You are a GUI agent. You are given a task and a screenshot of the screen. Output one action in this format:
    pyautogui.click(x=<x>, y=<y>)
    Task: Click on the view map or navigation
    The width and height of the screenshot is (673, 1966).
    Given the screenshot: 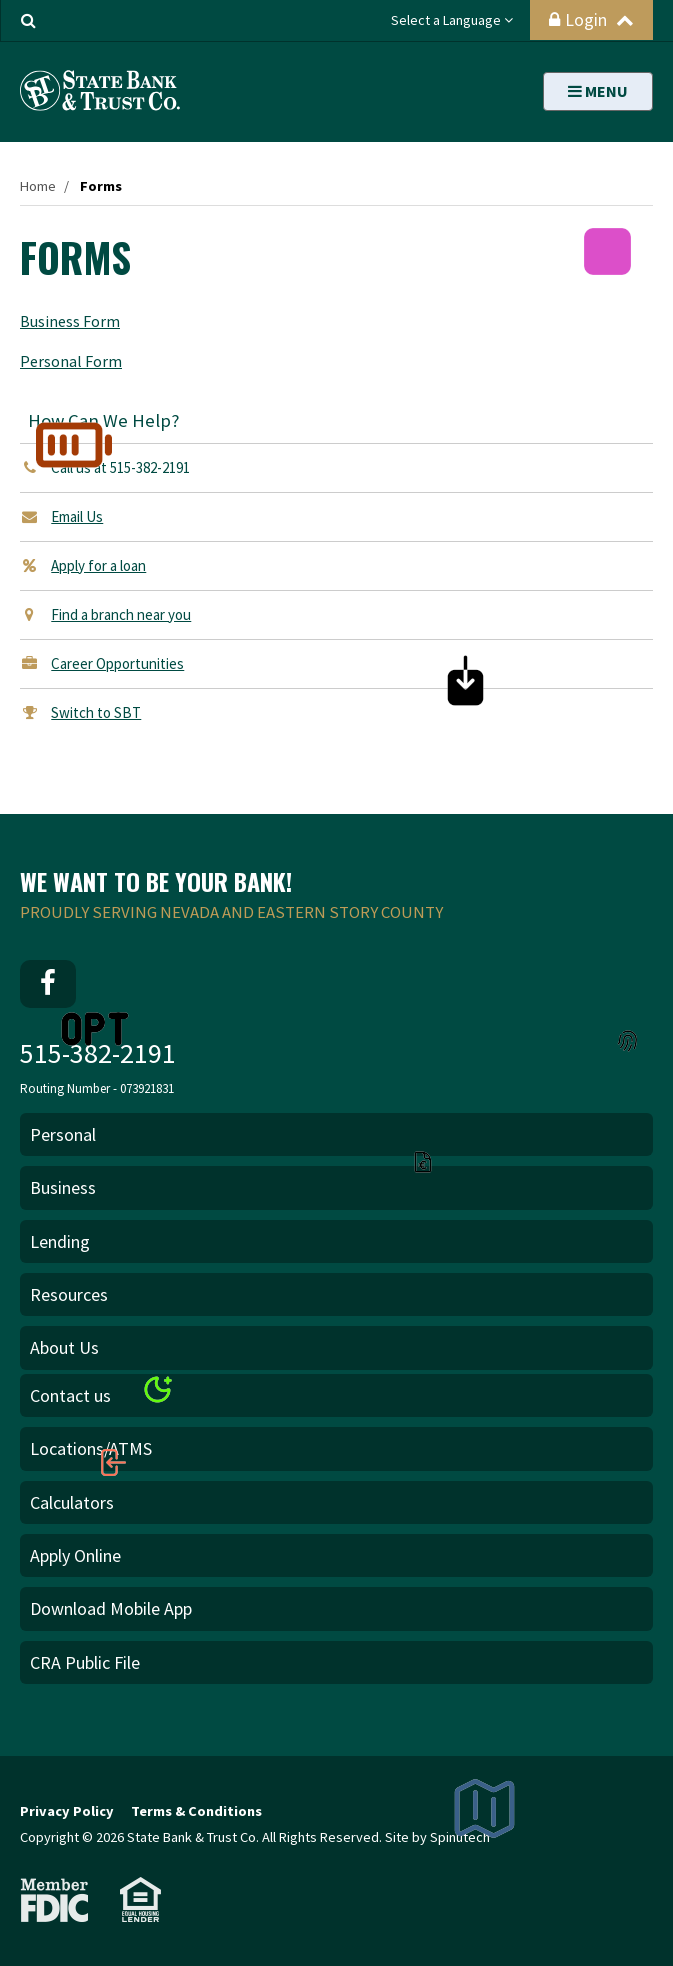 What is the action you would take?
    pyautogui.click(x=484, y=1808)
    